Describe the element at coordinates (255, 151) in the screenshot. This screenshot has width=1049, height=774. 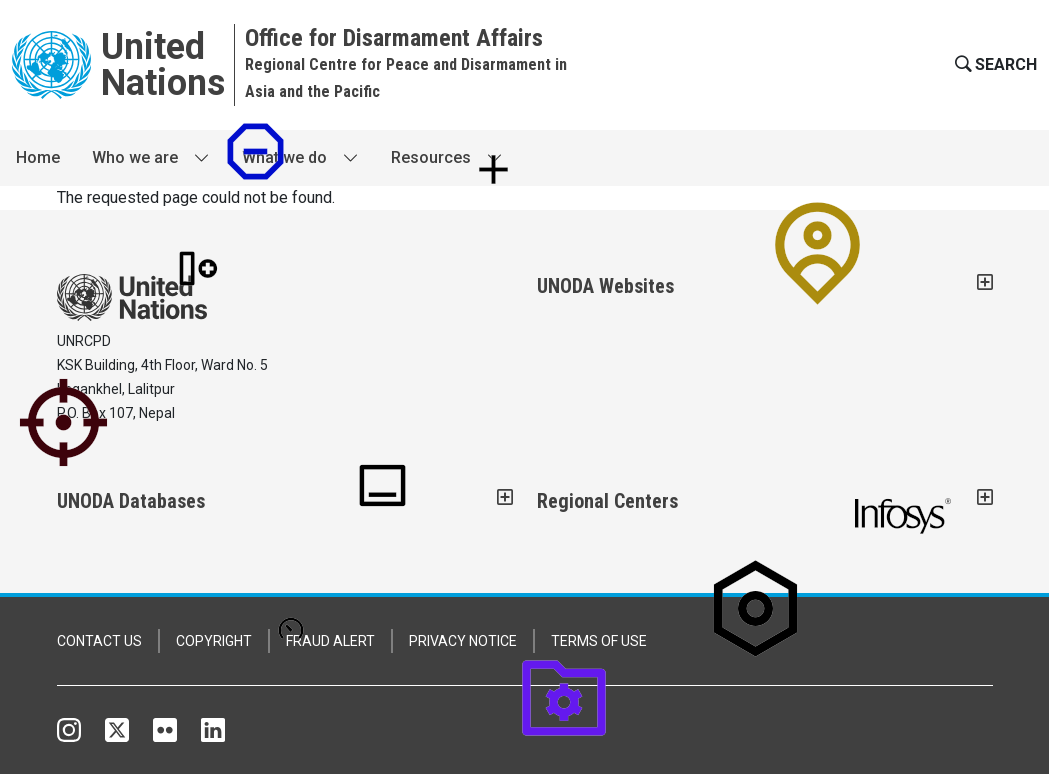
I see `indicates spam or blocked content` at that location.